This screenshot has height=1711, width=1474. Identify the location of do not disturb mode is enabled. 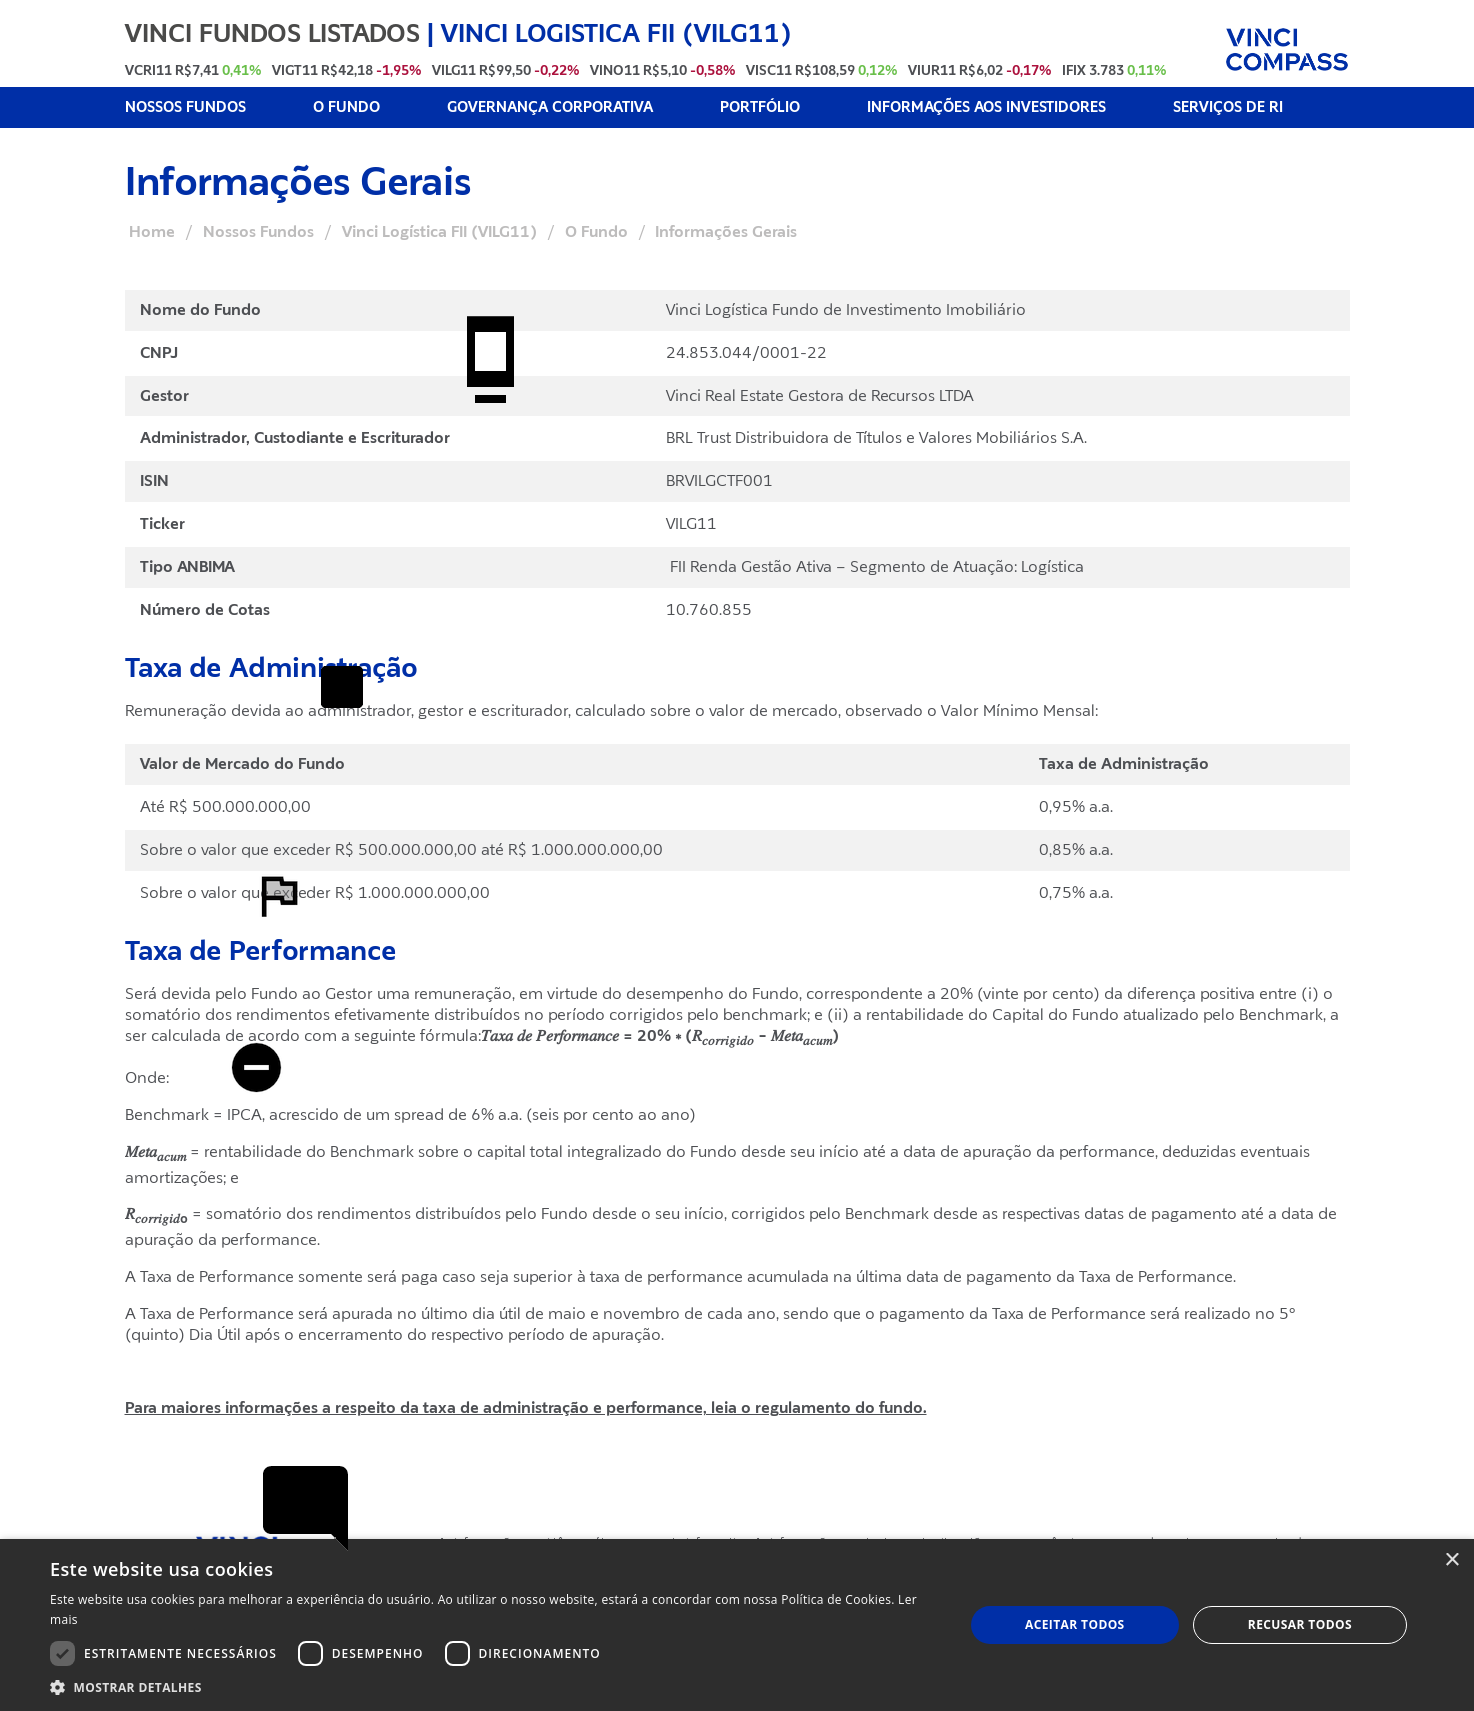
(256, 1067).